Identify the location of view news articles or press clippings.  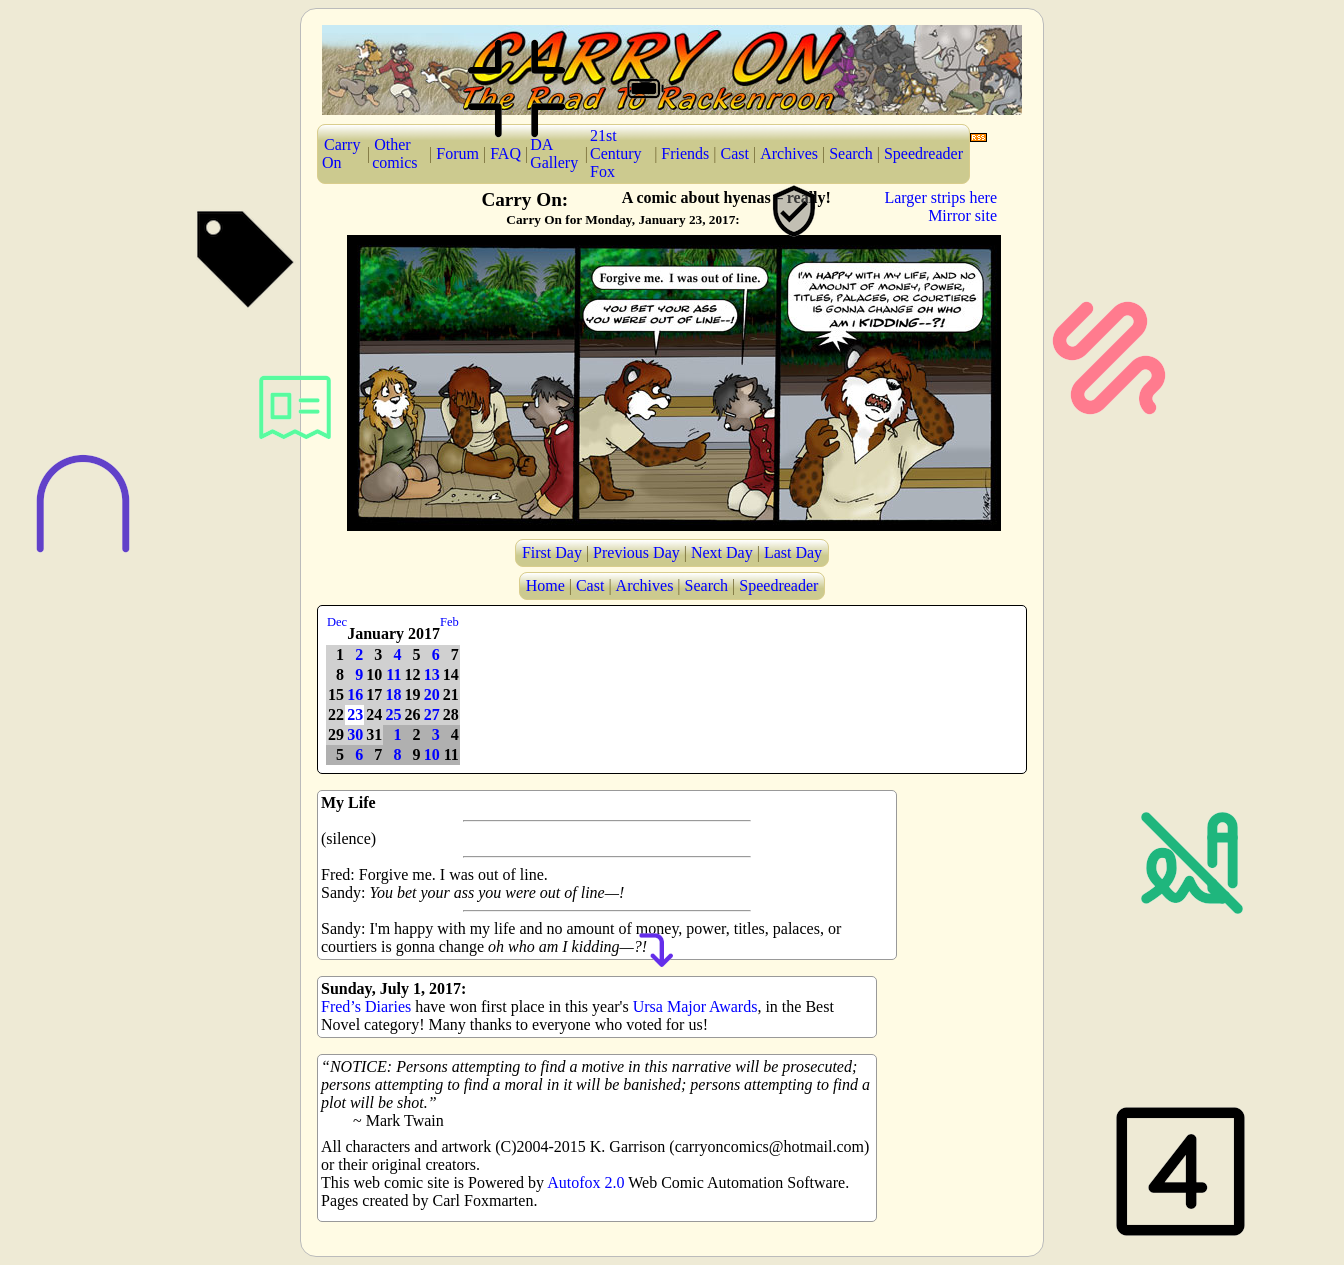
(295, 406).